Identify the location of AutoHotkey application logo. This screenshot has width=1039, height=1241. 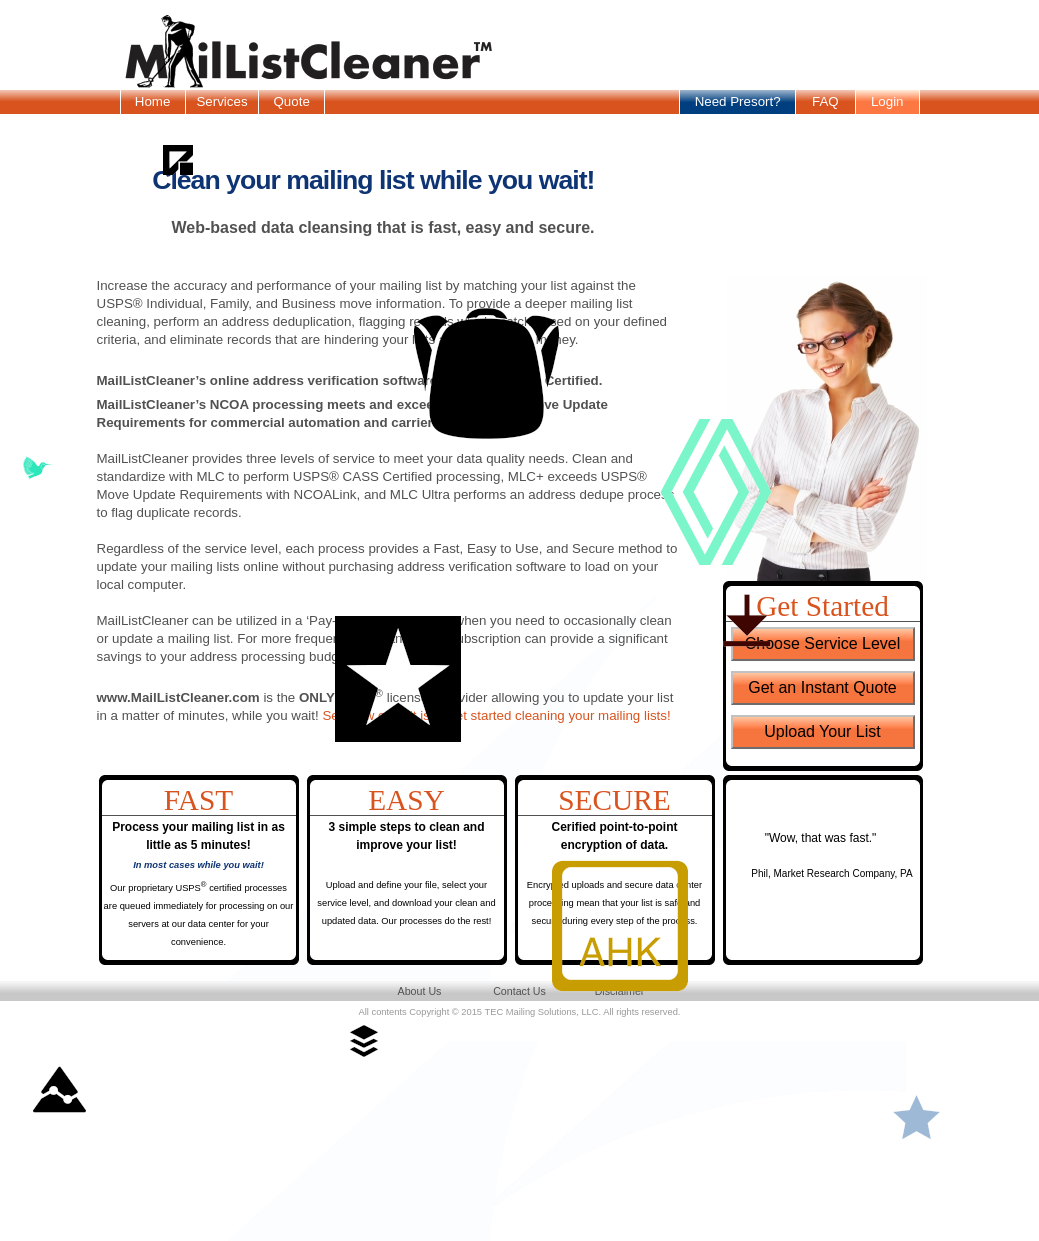
(620, 926).